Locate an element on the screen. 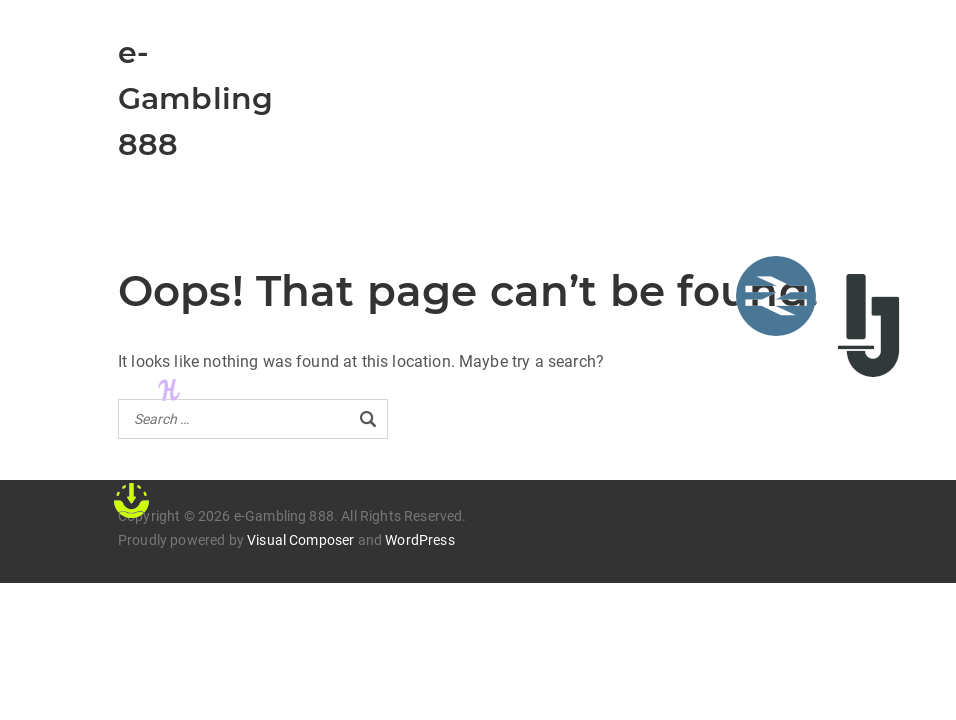 The width and height of the screenshot is (956, 720). access National Rail train services and schedules is located at coordinates (776, 296).